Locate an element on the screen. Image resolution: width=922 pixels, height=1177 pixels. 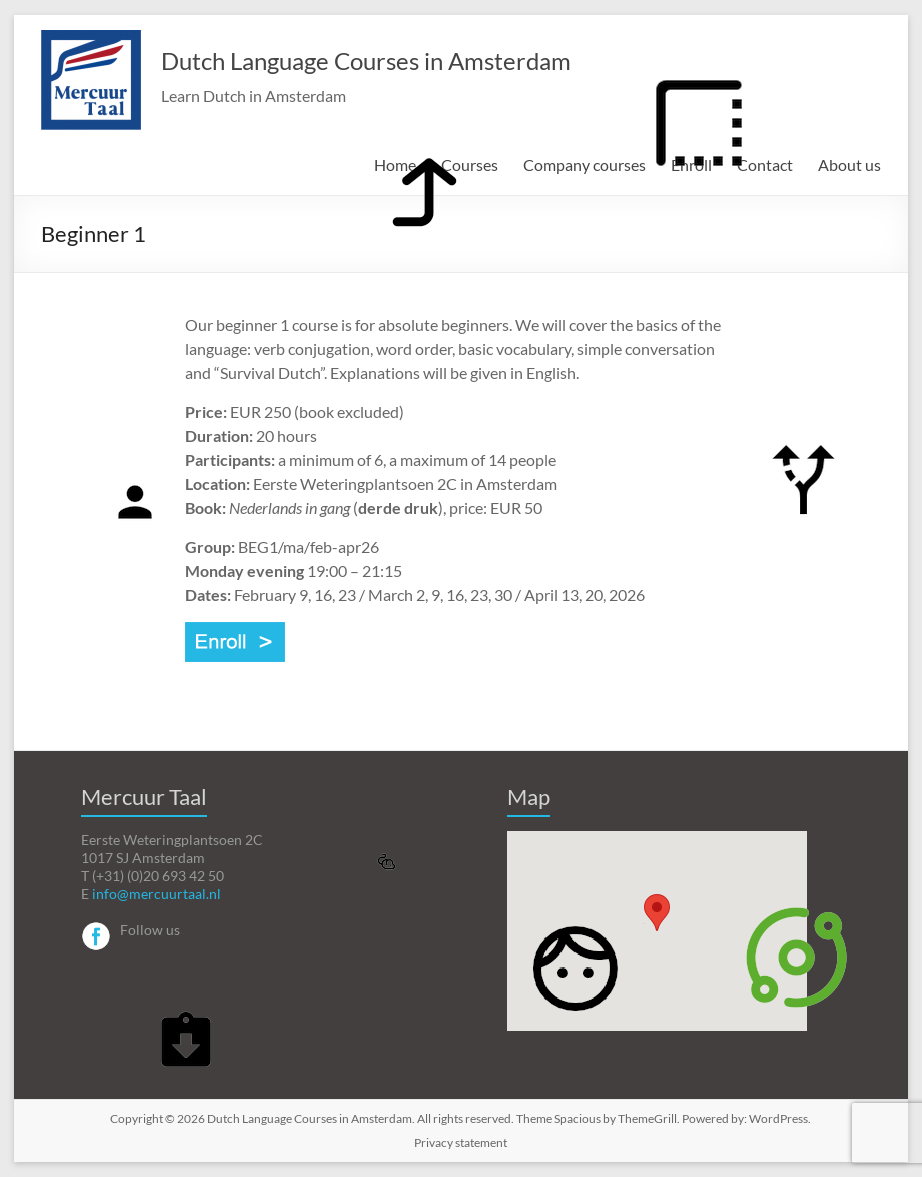
enable face unlock for device security is located at coordinates (575, 968).